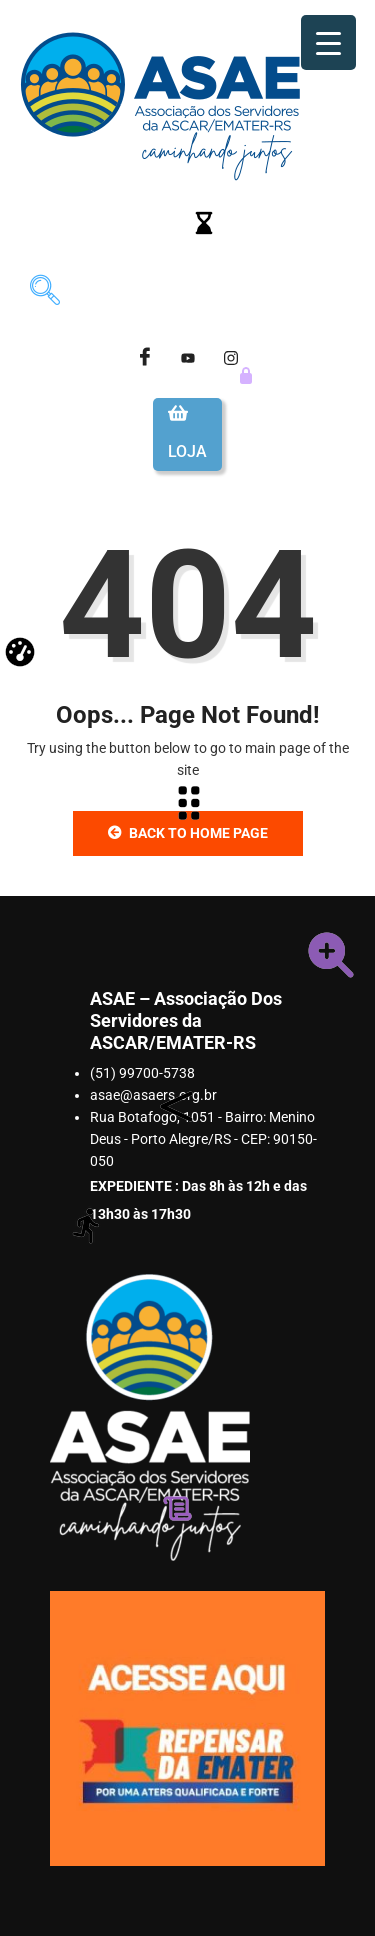  Describe the element at coordinates (246, 376) in the screenshot. I see `indicates a locked or secure item` at that location.